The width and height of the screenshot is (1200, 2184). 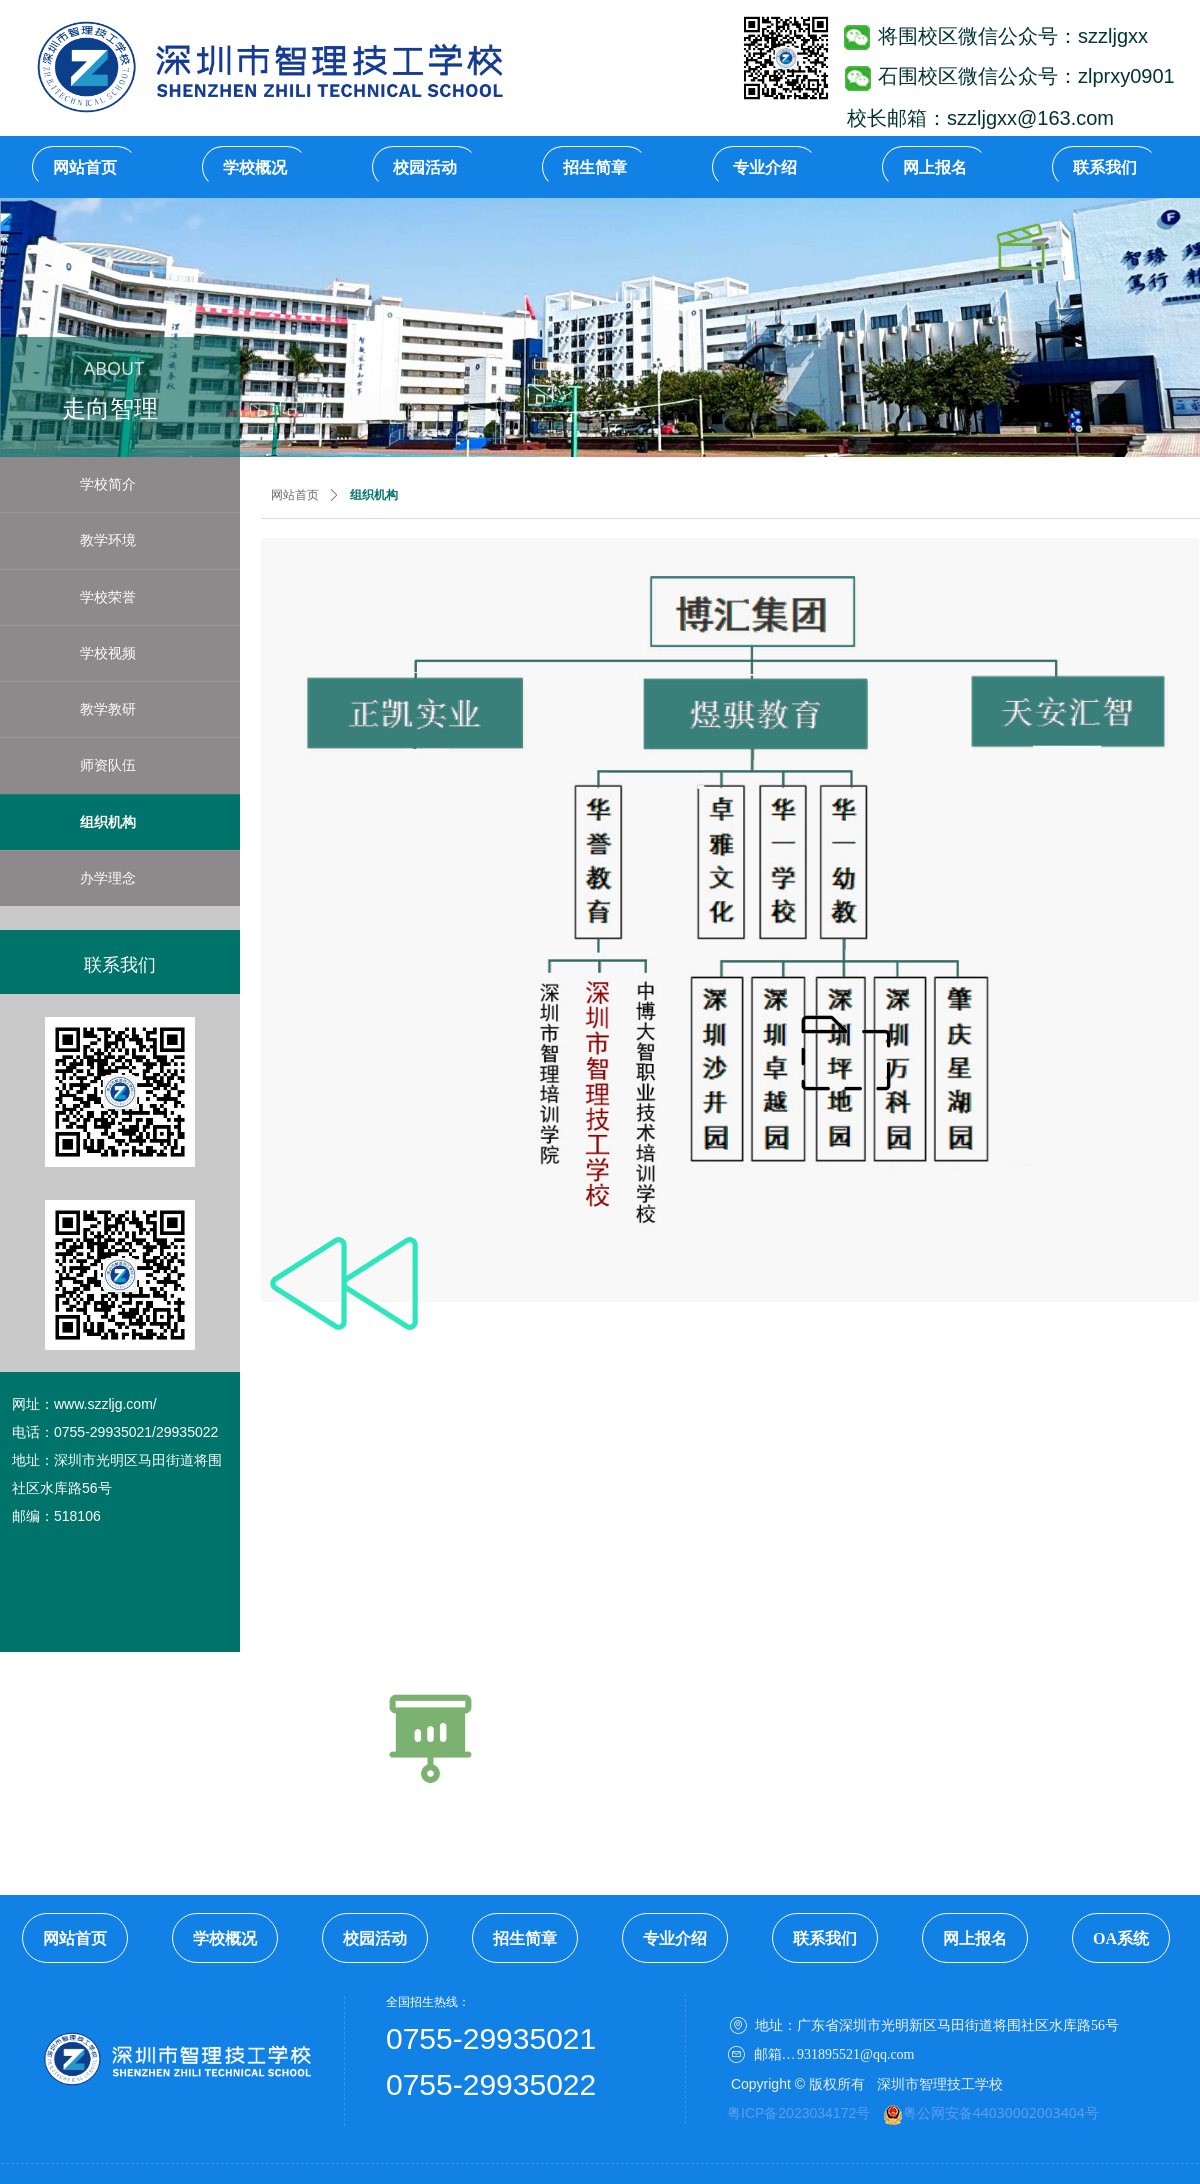 What do you see at coordinates (1021, 248) in the screenshot?
I see `access video or movie content` at bounding box center [1021, 248].